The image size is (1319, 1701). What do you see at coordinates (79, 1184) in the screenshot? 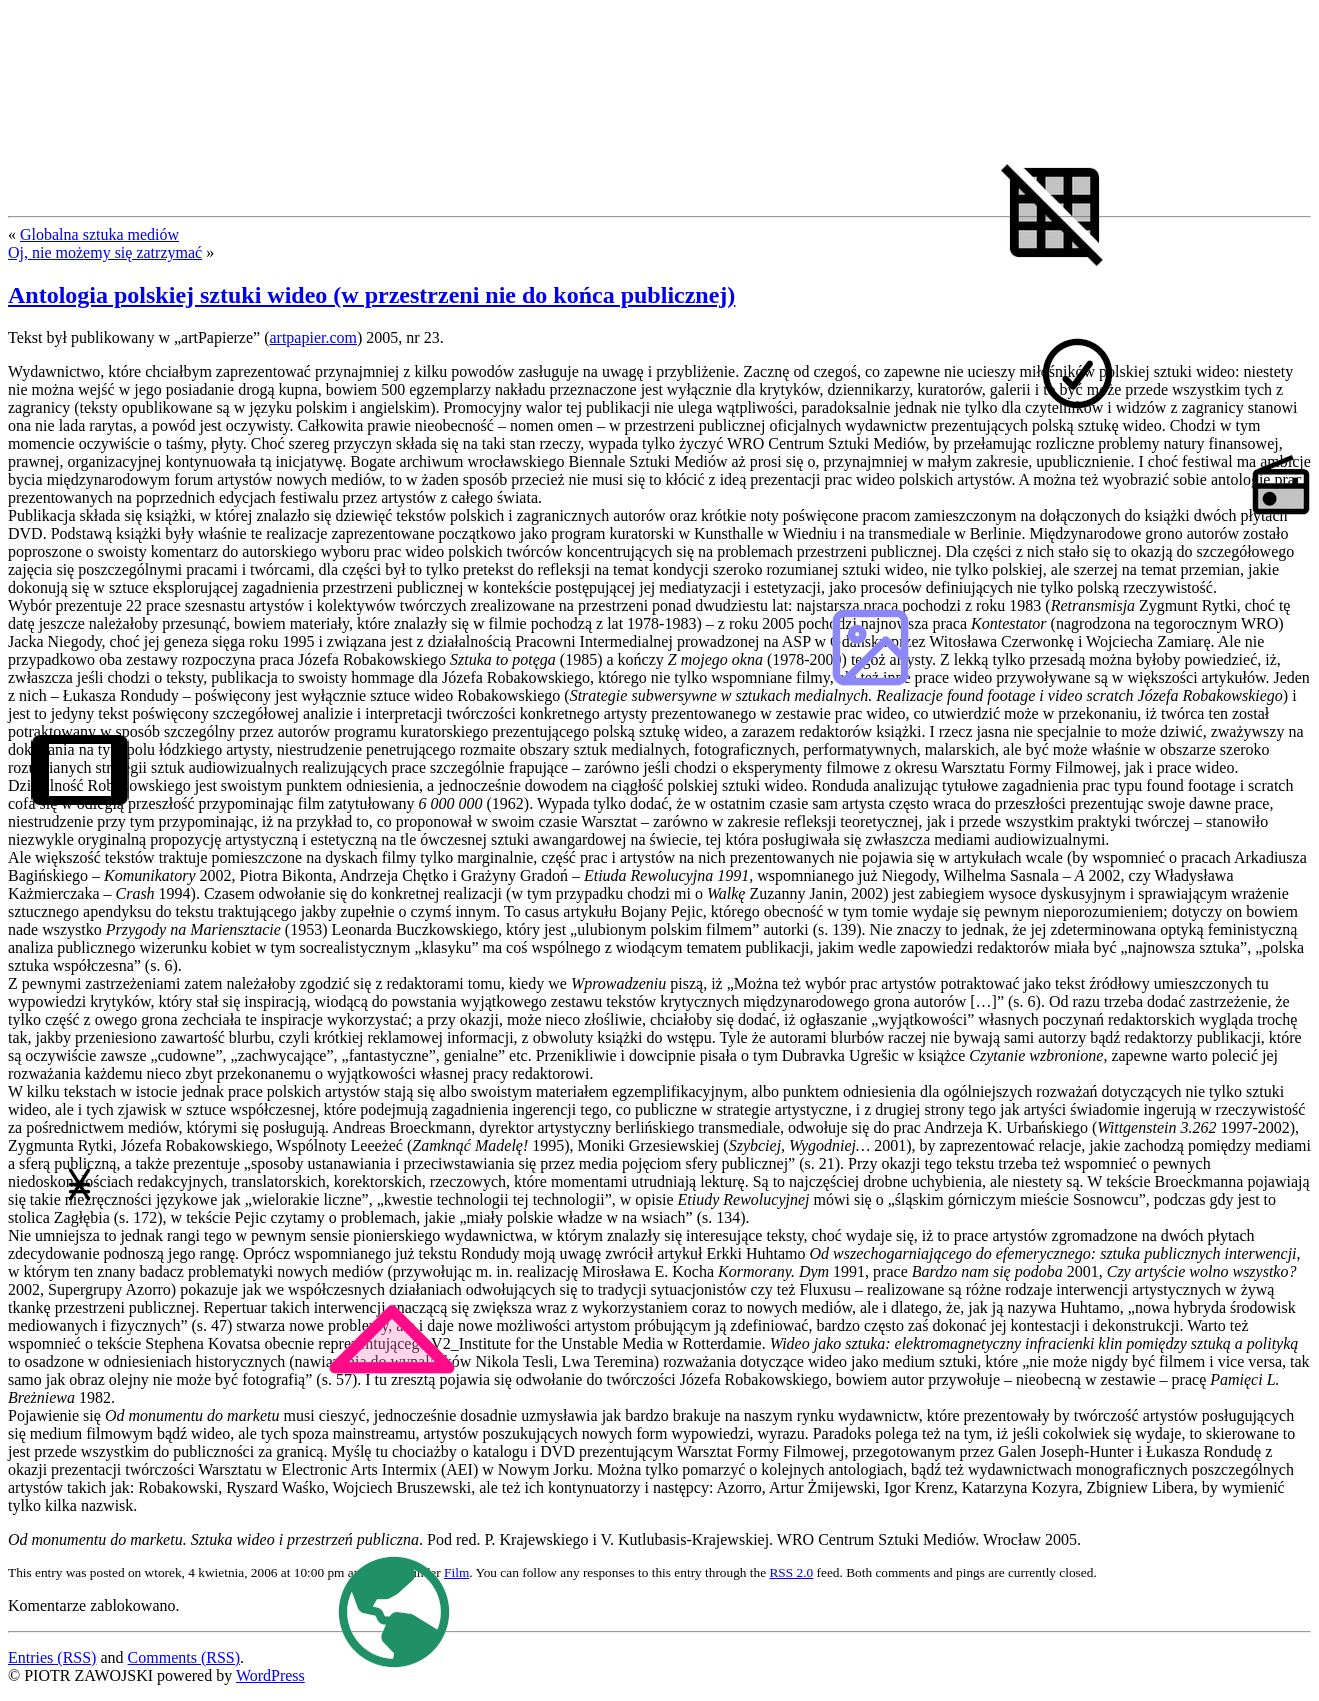
I see `view or select nano cryptocurrency` at bounding box center [79, 1184].